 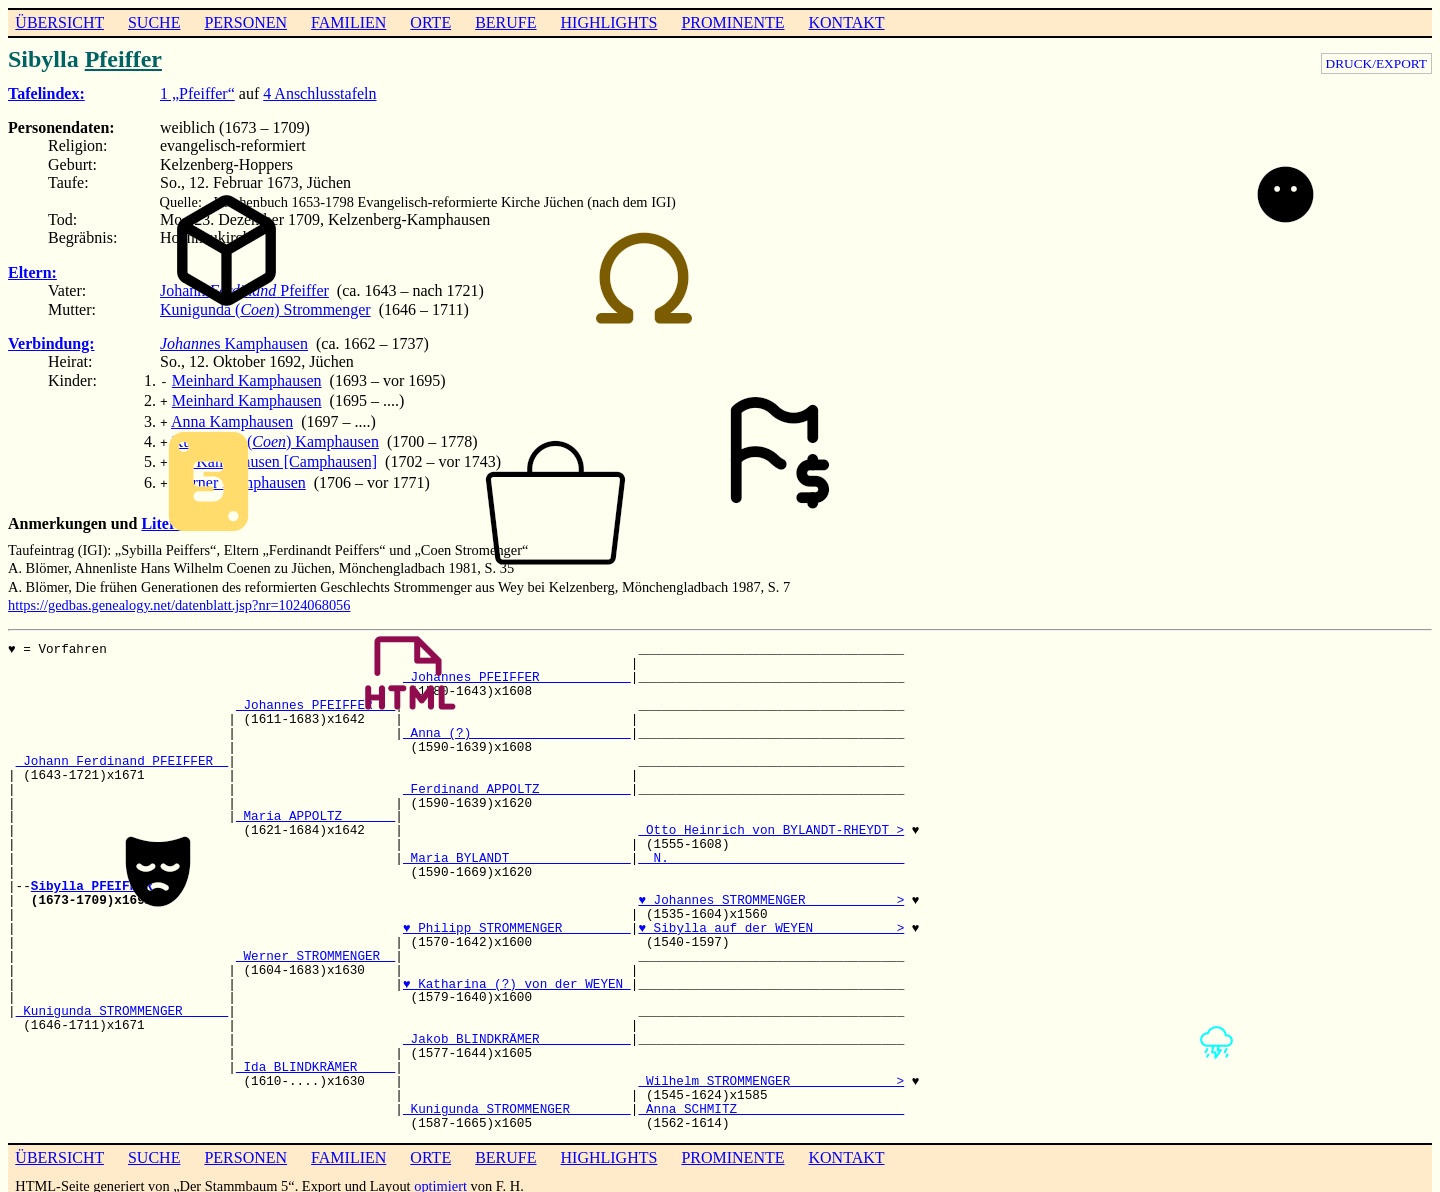 I want to click on view package or dependency details, so click(x=226, y=250).